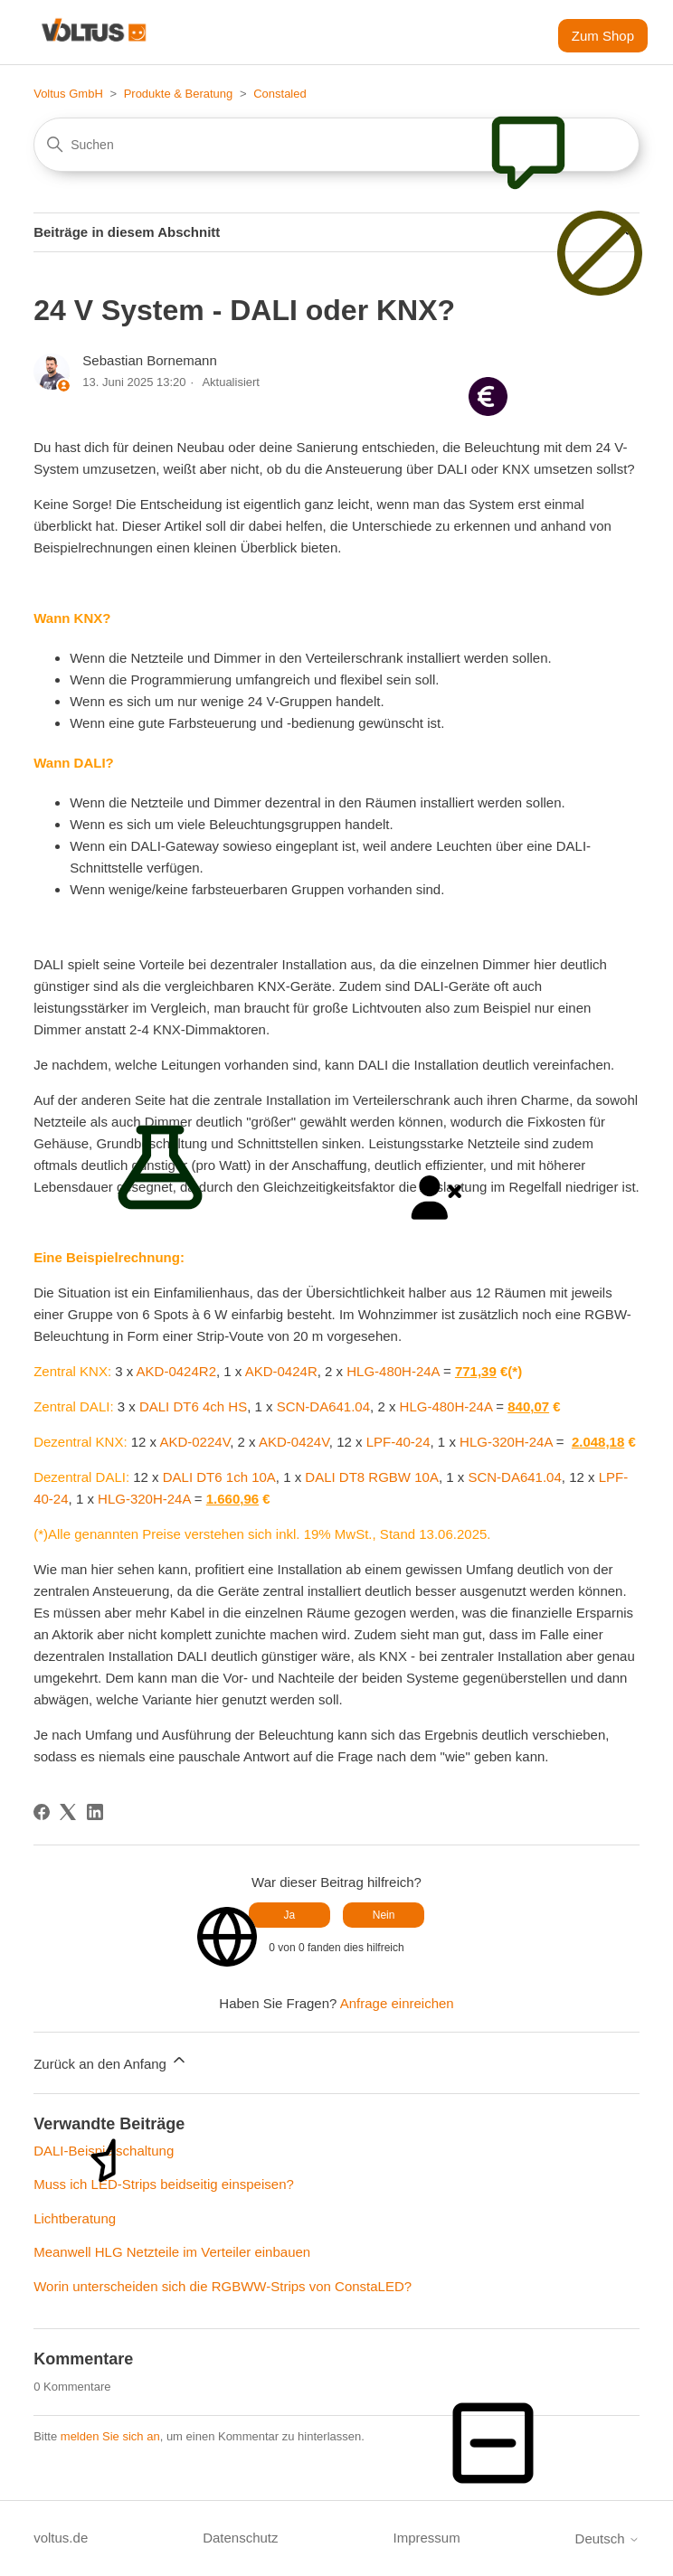  Describe the element at coordinates (600, 253) in the screenshot. I see `indicates a blocked or prohibited action` at that location.